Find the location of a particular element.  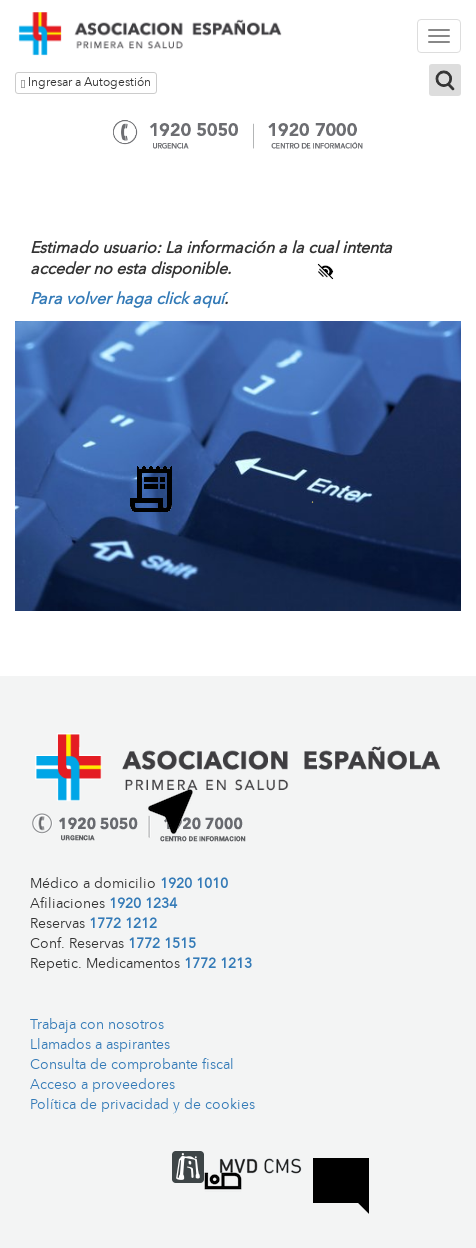

indicates low vision or visual impairment accessibility mode is located at coordinates (325, 271).